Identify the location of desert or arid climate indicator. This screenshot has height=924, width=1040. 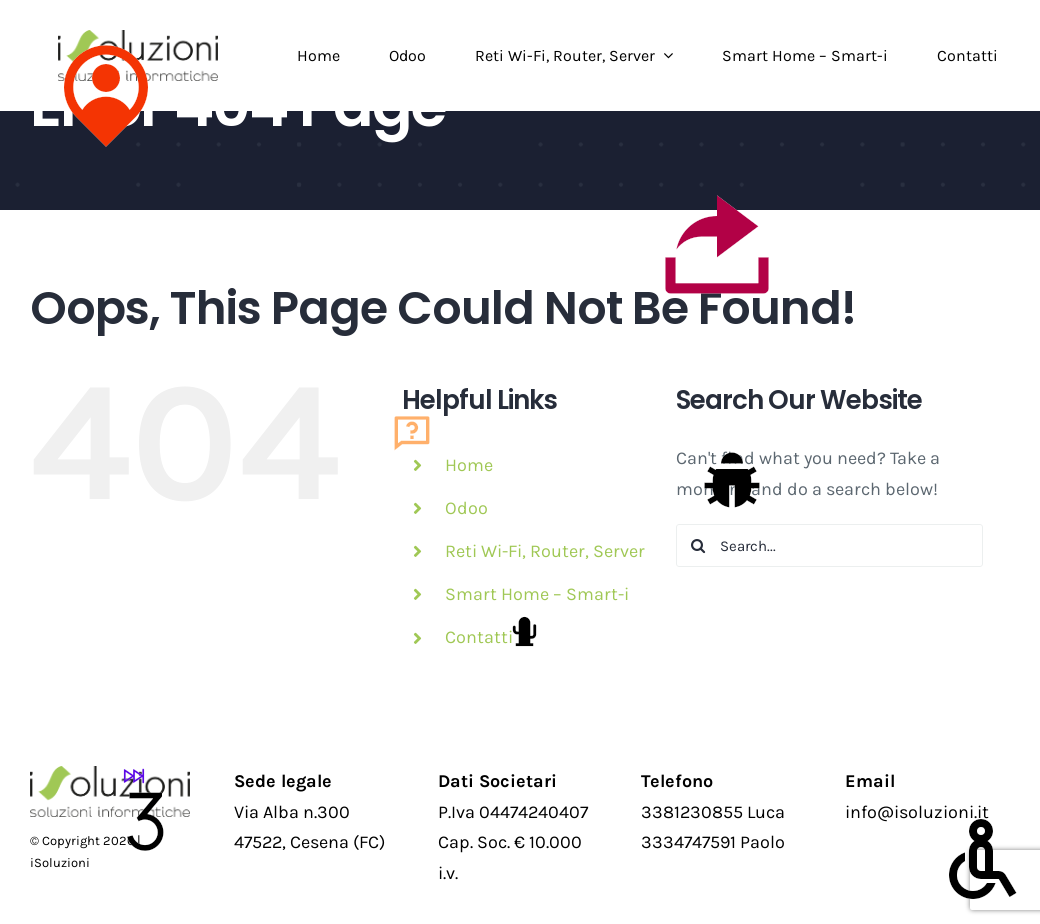
(524, 631).